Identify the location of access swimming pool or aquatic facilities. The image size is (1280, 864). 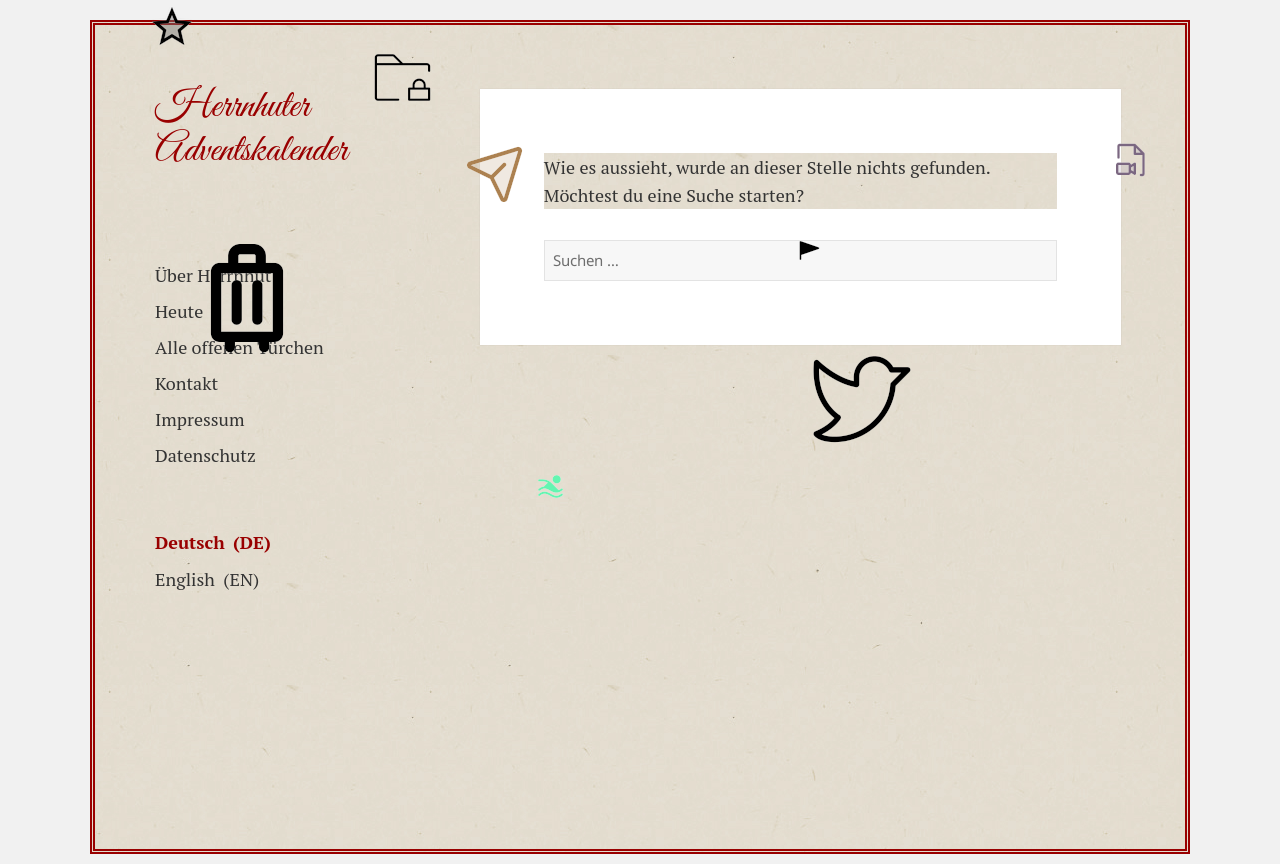
(550, 486).